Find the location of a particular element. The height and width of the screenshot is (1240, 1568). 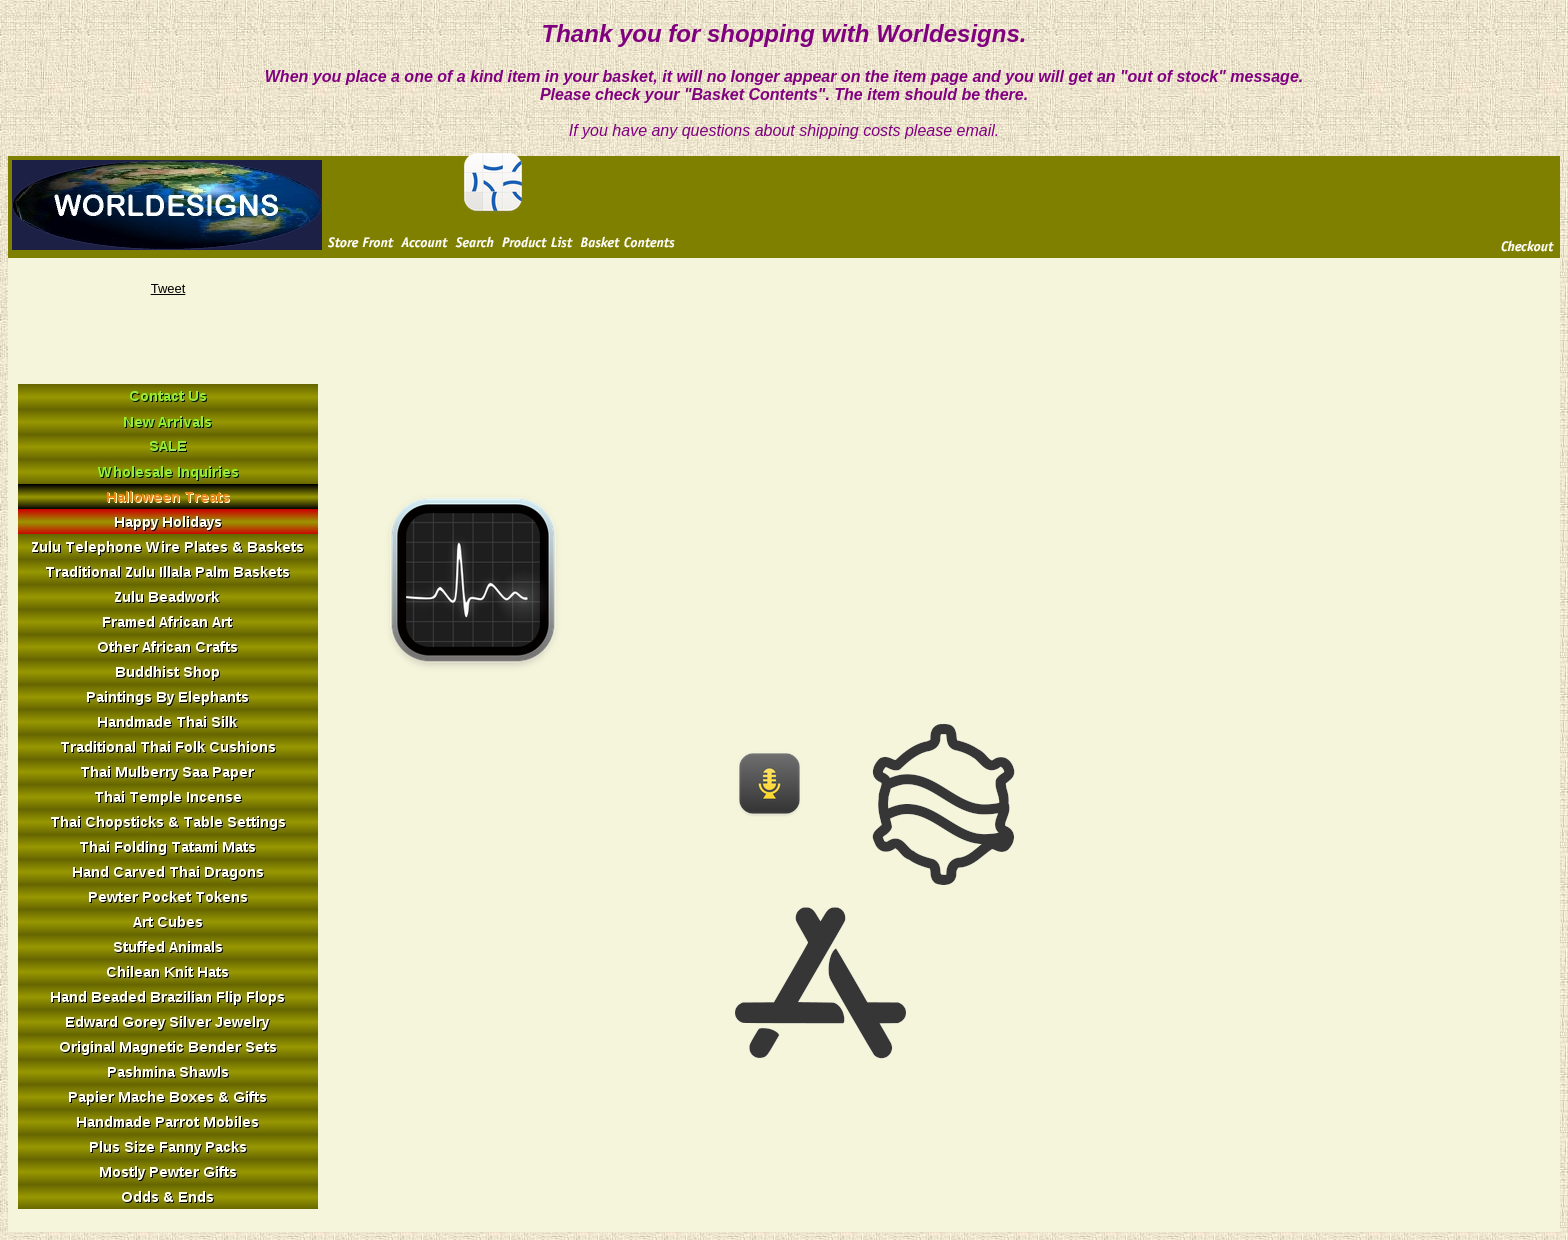

open the app store is located at coordinates (820, 980).